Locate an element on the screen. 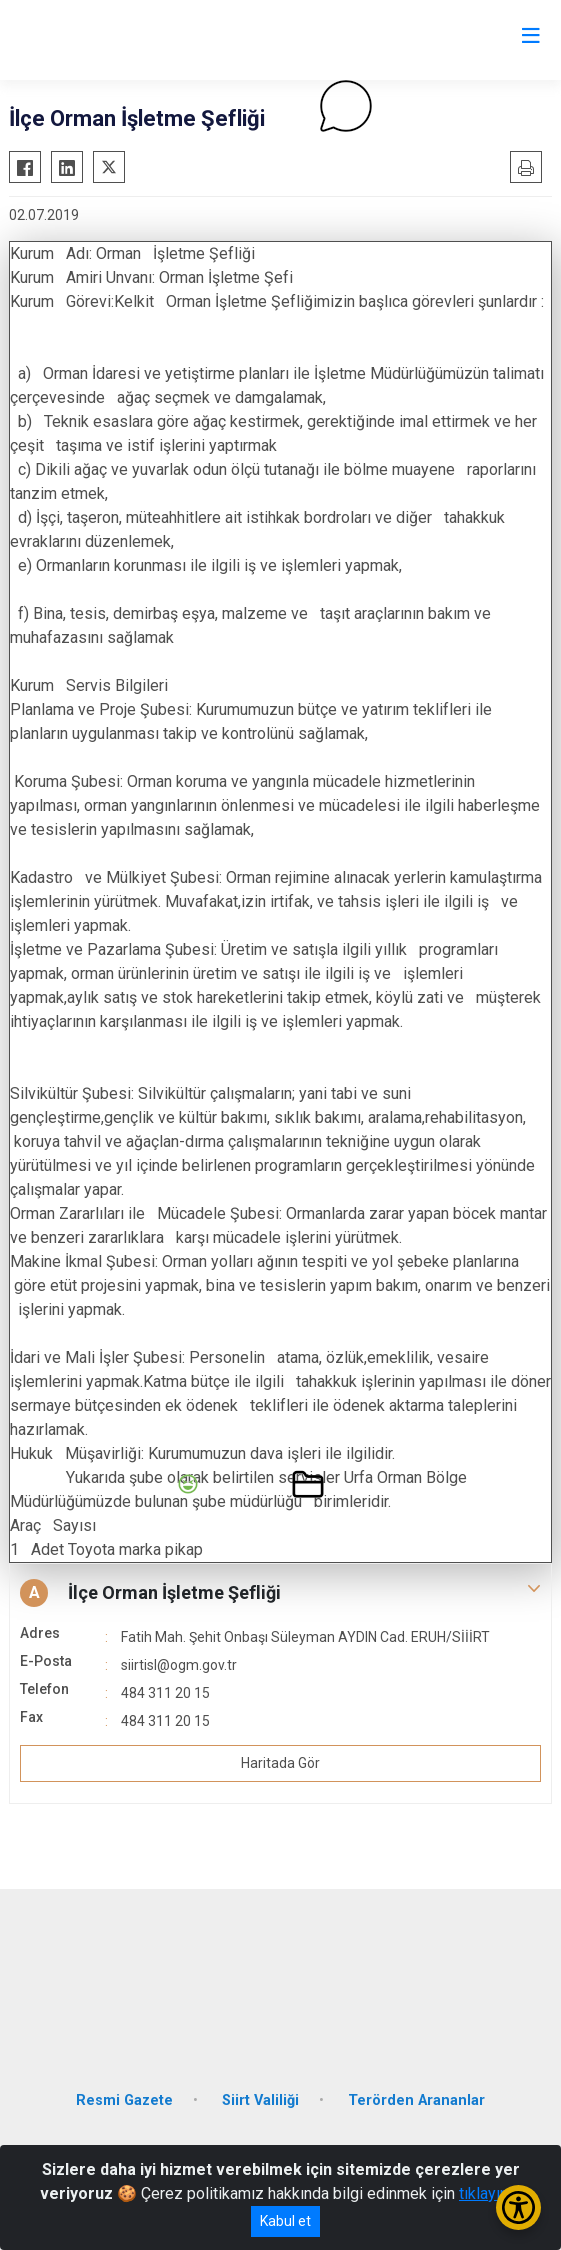 The image size is (561, 2250). browse files in a directory is located at coordinates (308, 1485).